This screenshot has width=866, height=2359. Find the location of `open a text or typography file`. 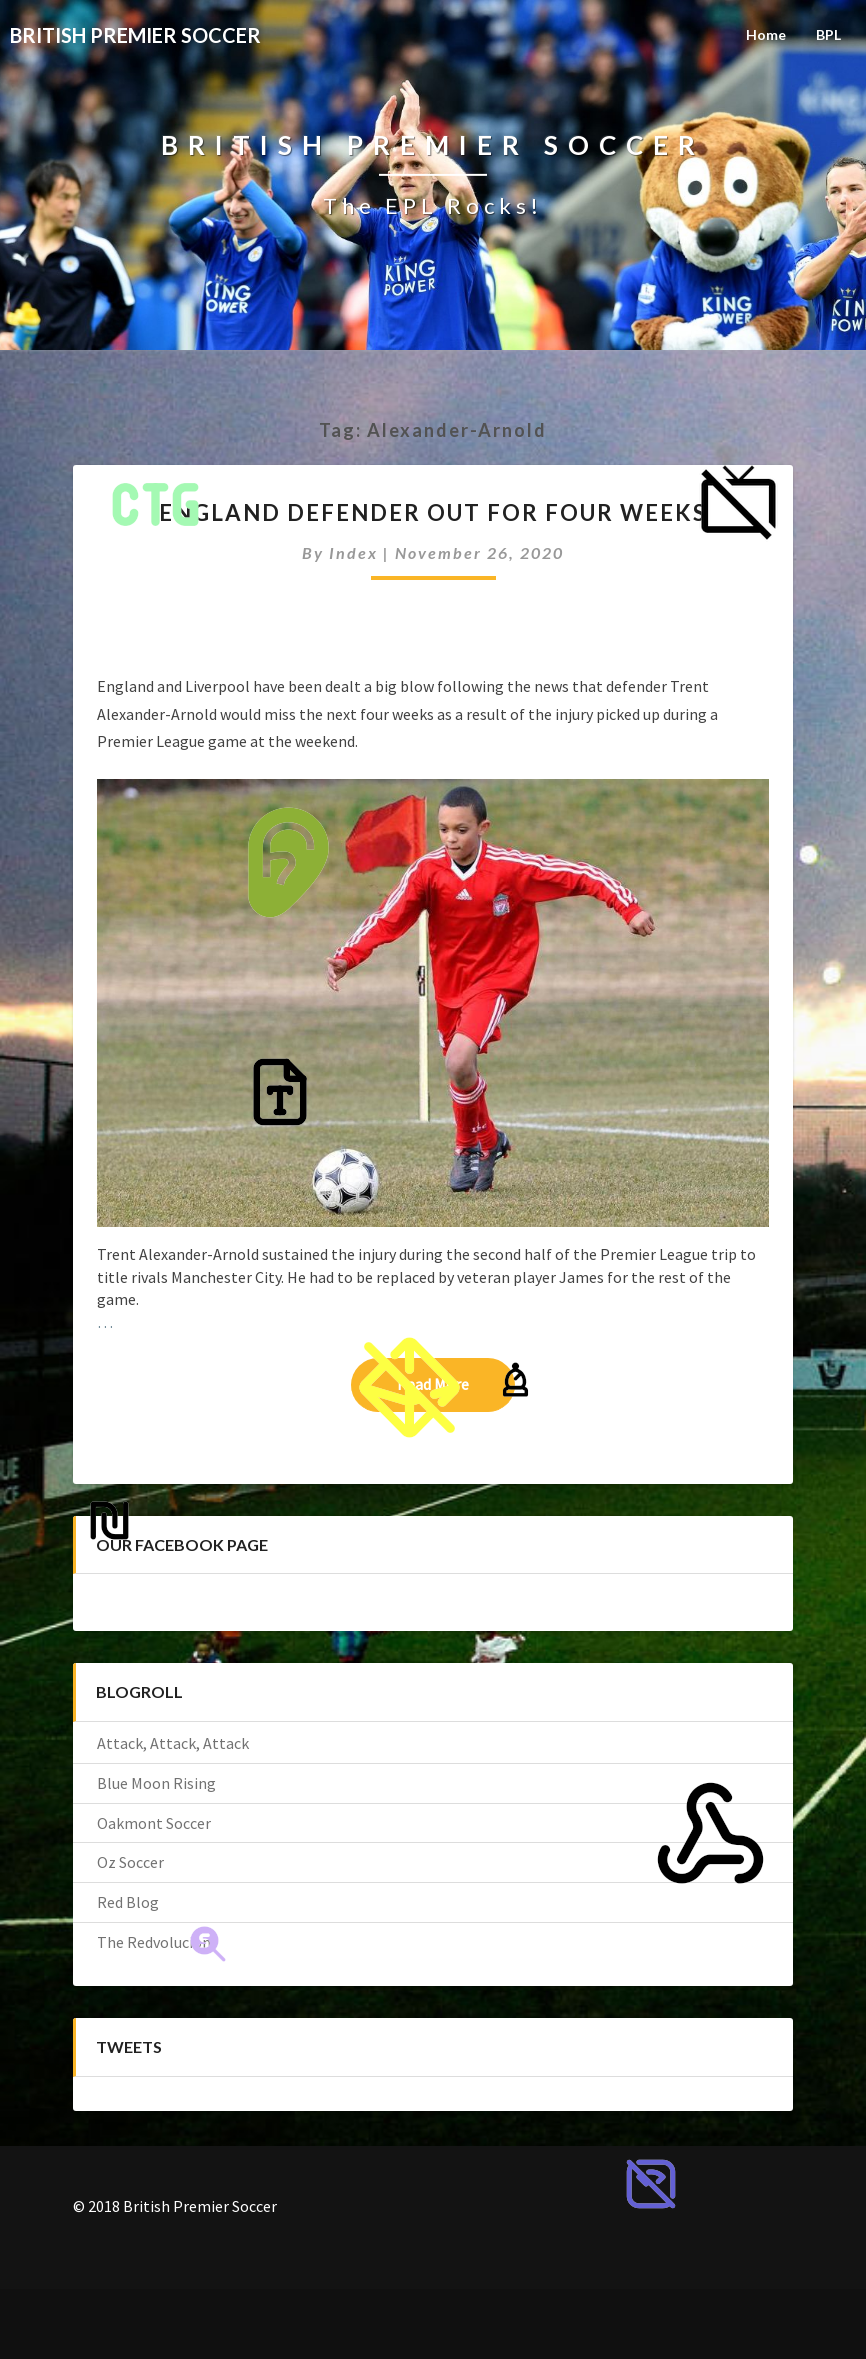

open a text or typography file is located at coordinates (280, 1092).